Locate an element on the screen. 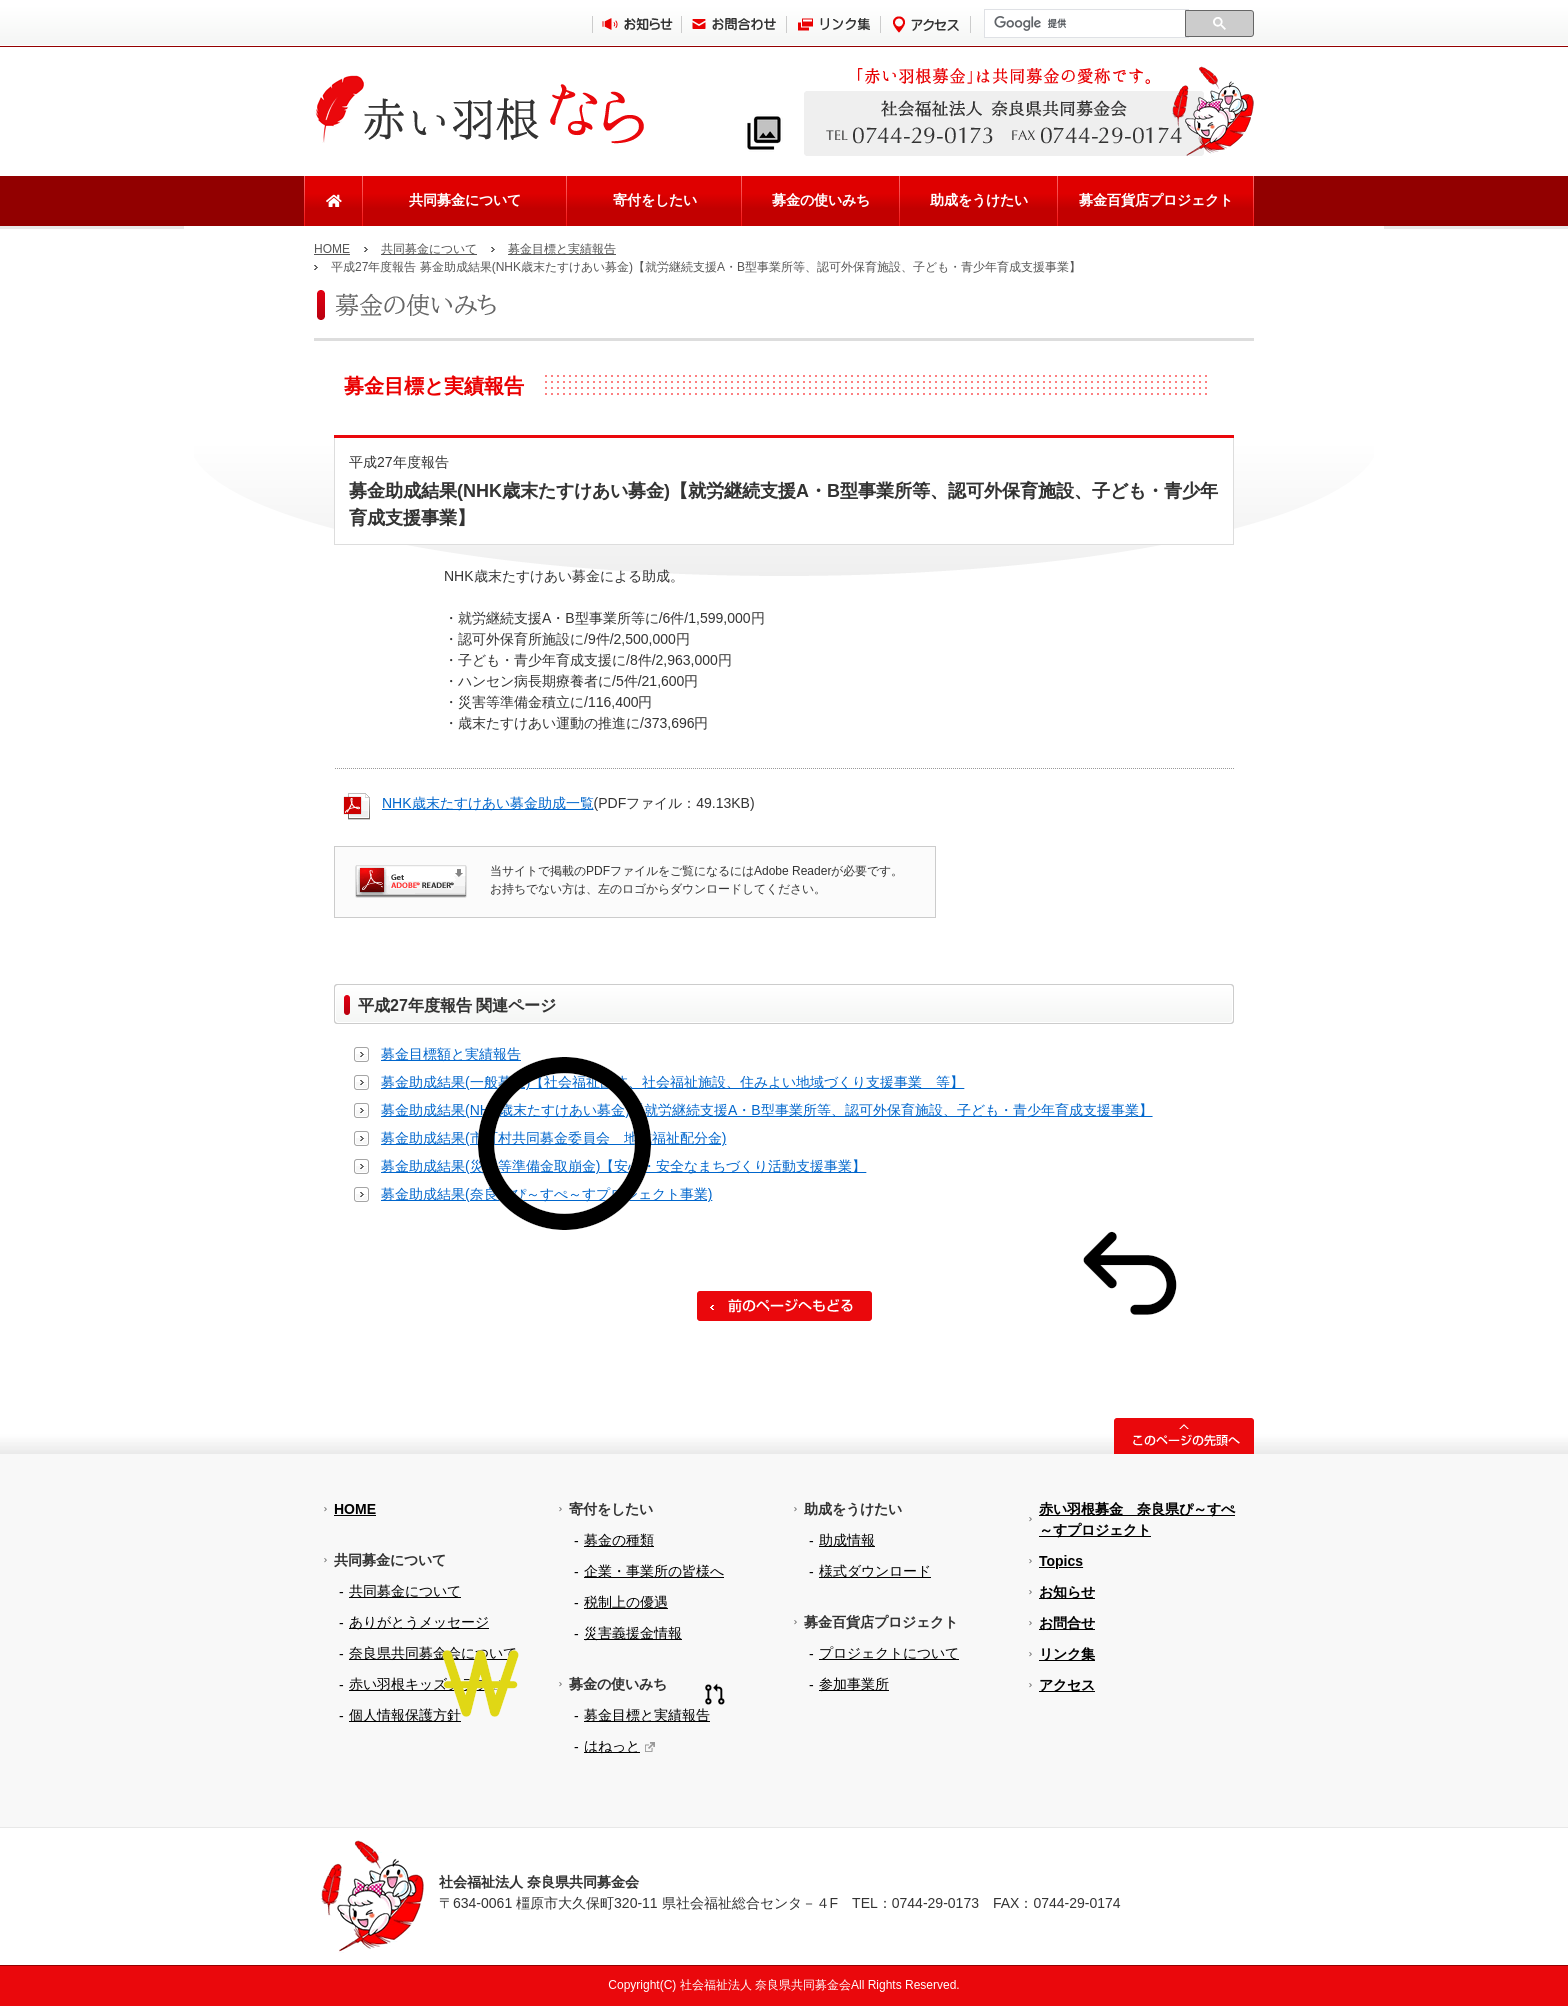 The height and width of the screenshot is (2006, 1568). unselected radio button or checkbox option is located at coordinates (564, 1143).